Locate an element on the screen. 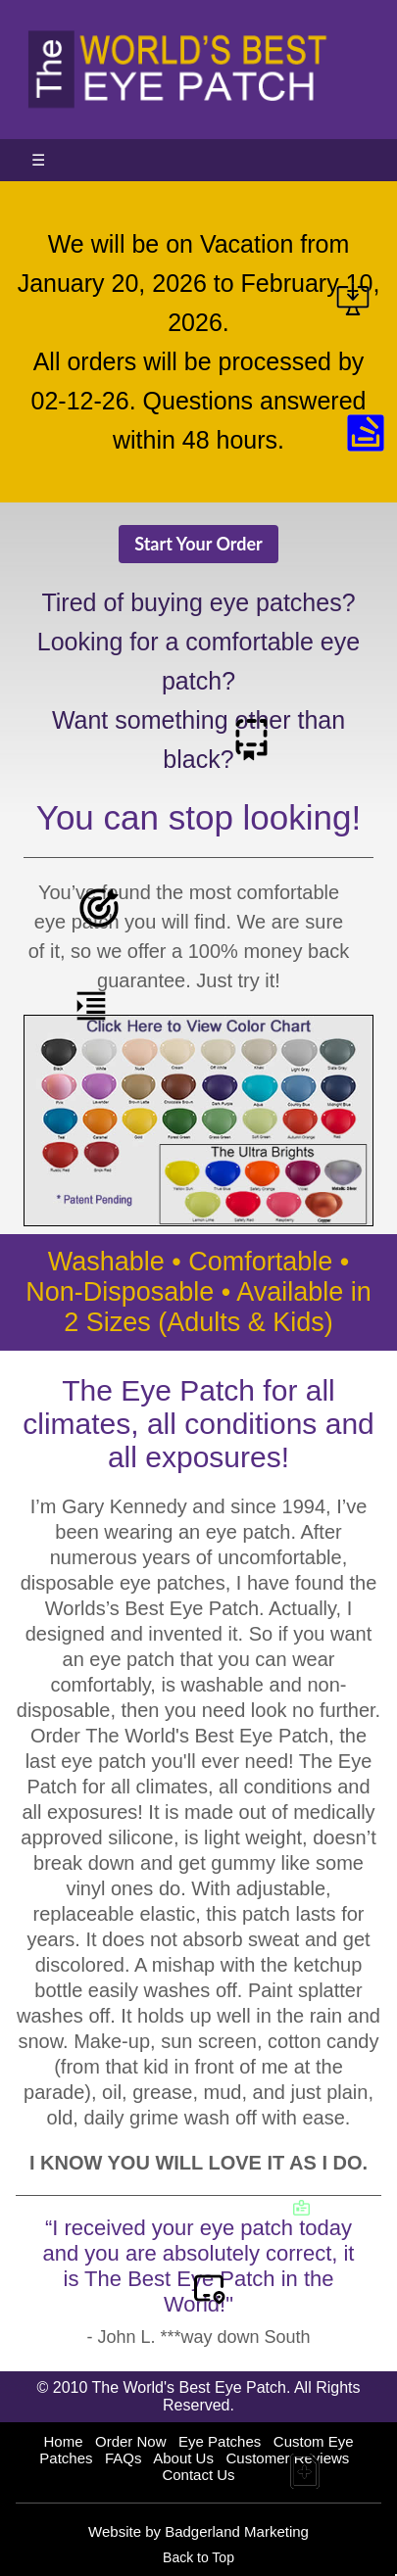 The height and width of the screenshot is (2576, 397). create a new repository from template is located at coordinates (251, 739).